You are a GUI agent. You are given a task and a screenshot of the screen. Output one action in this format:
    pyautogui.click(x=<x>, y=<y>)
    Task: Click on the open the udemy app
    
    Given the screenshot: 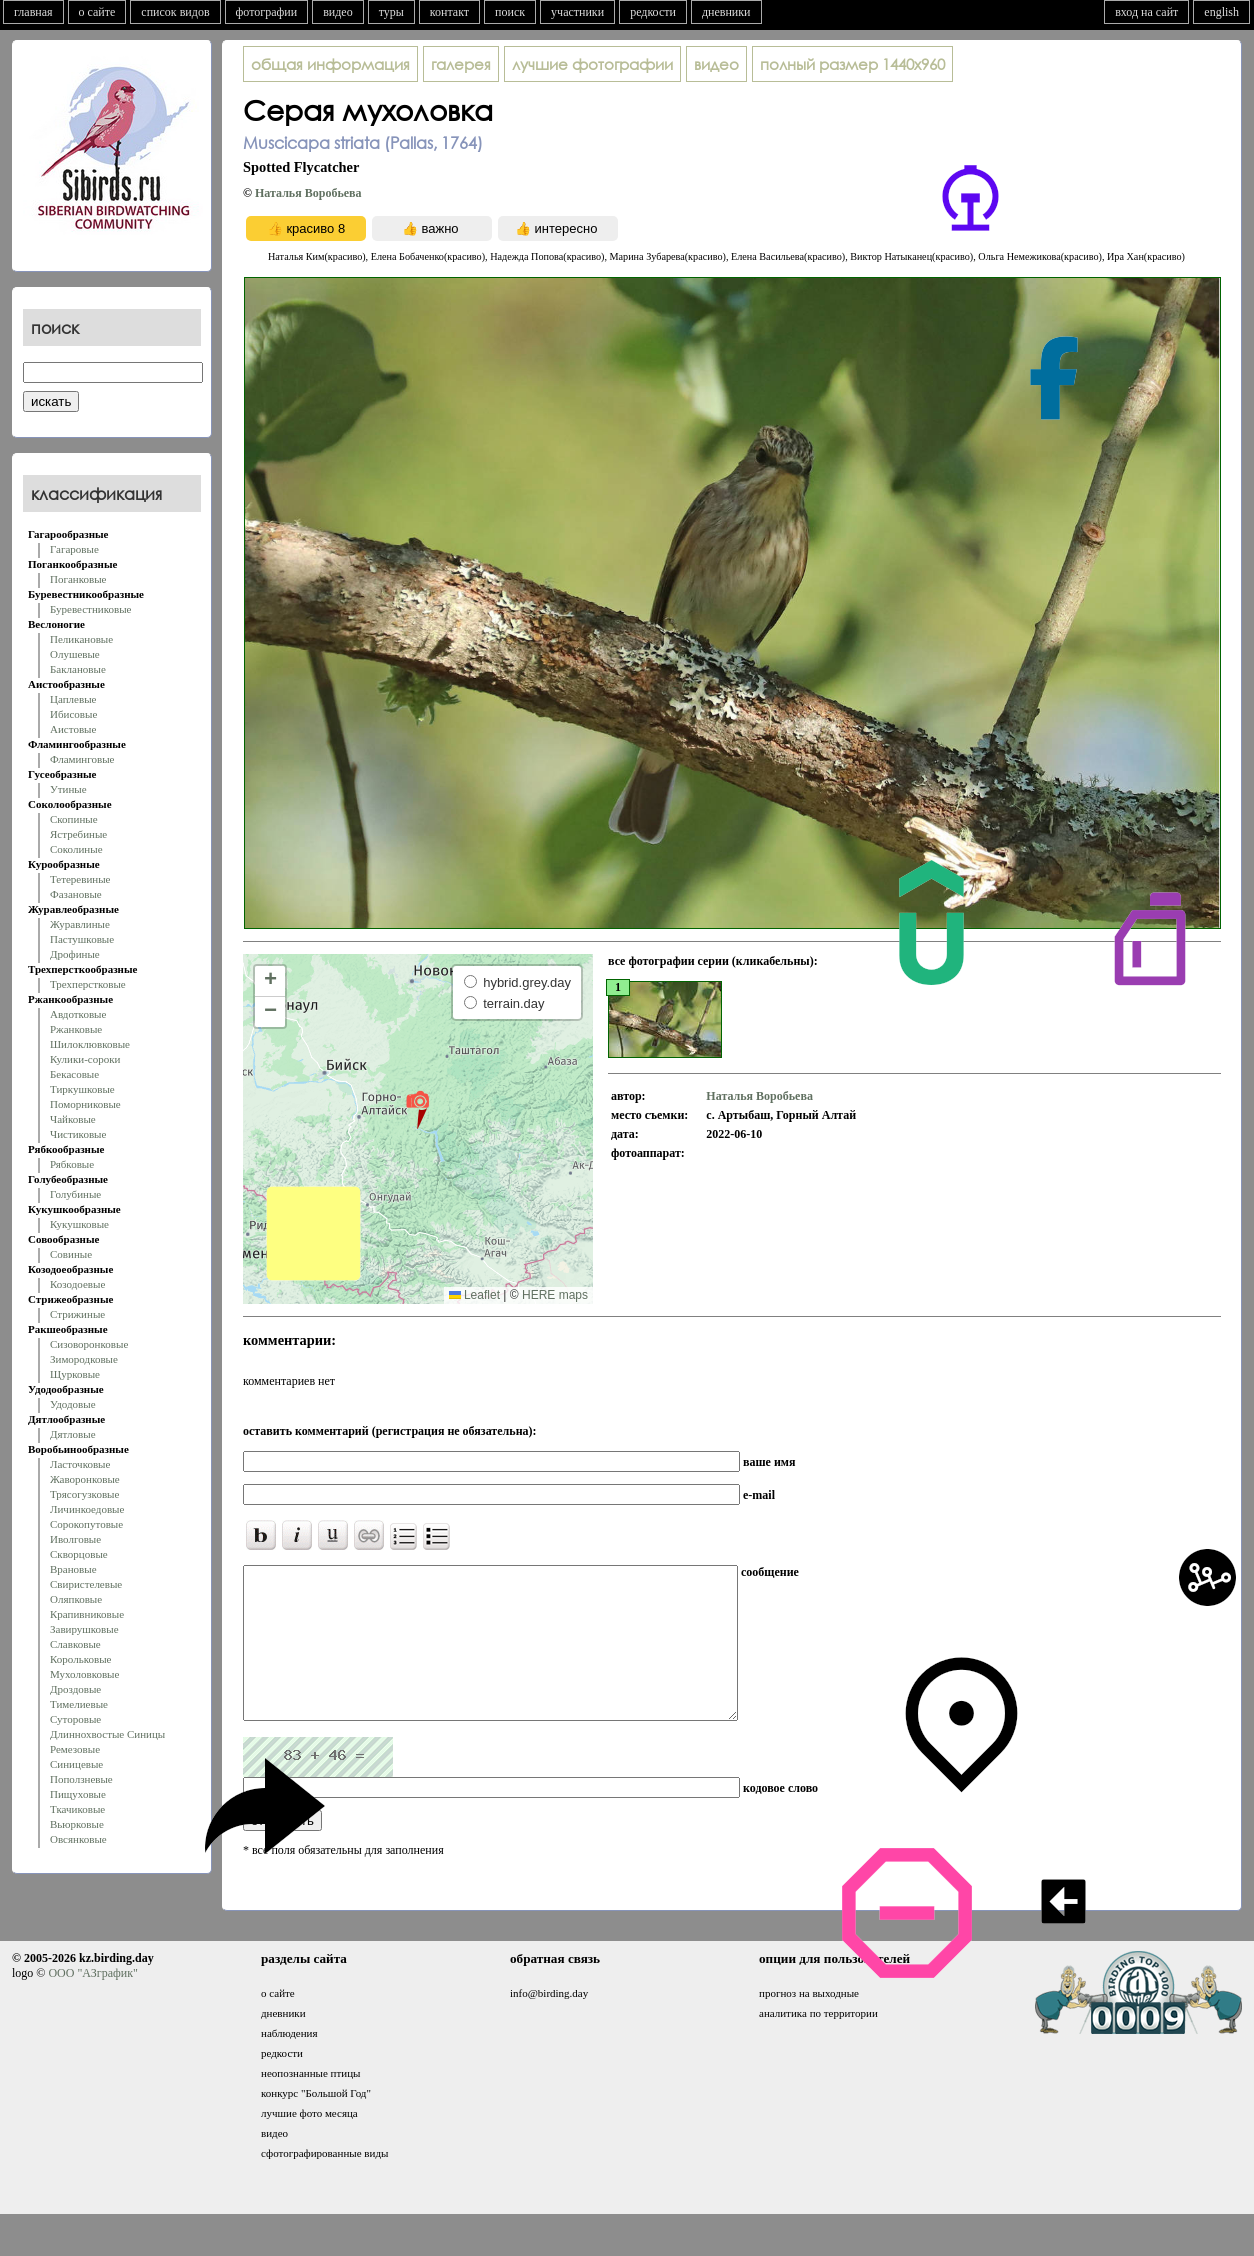 What is the action you would take?
    pyautogui.click(x=931, y=922)
    